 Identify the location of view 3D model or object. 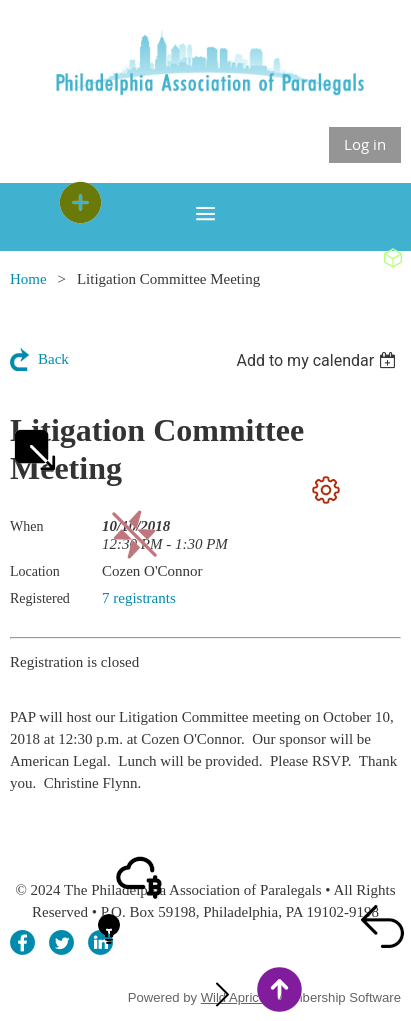
(393, 258).